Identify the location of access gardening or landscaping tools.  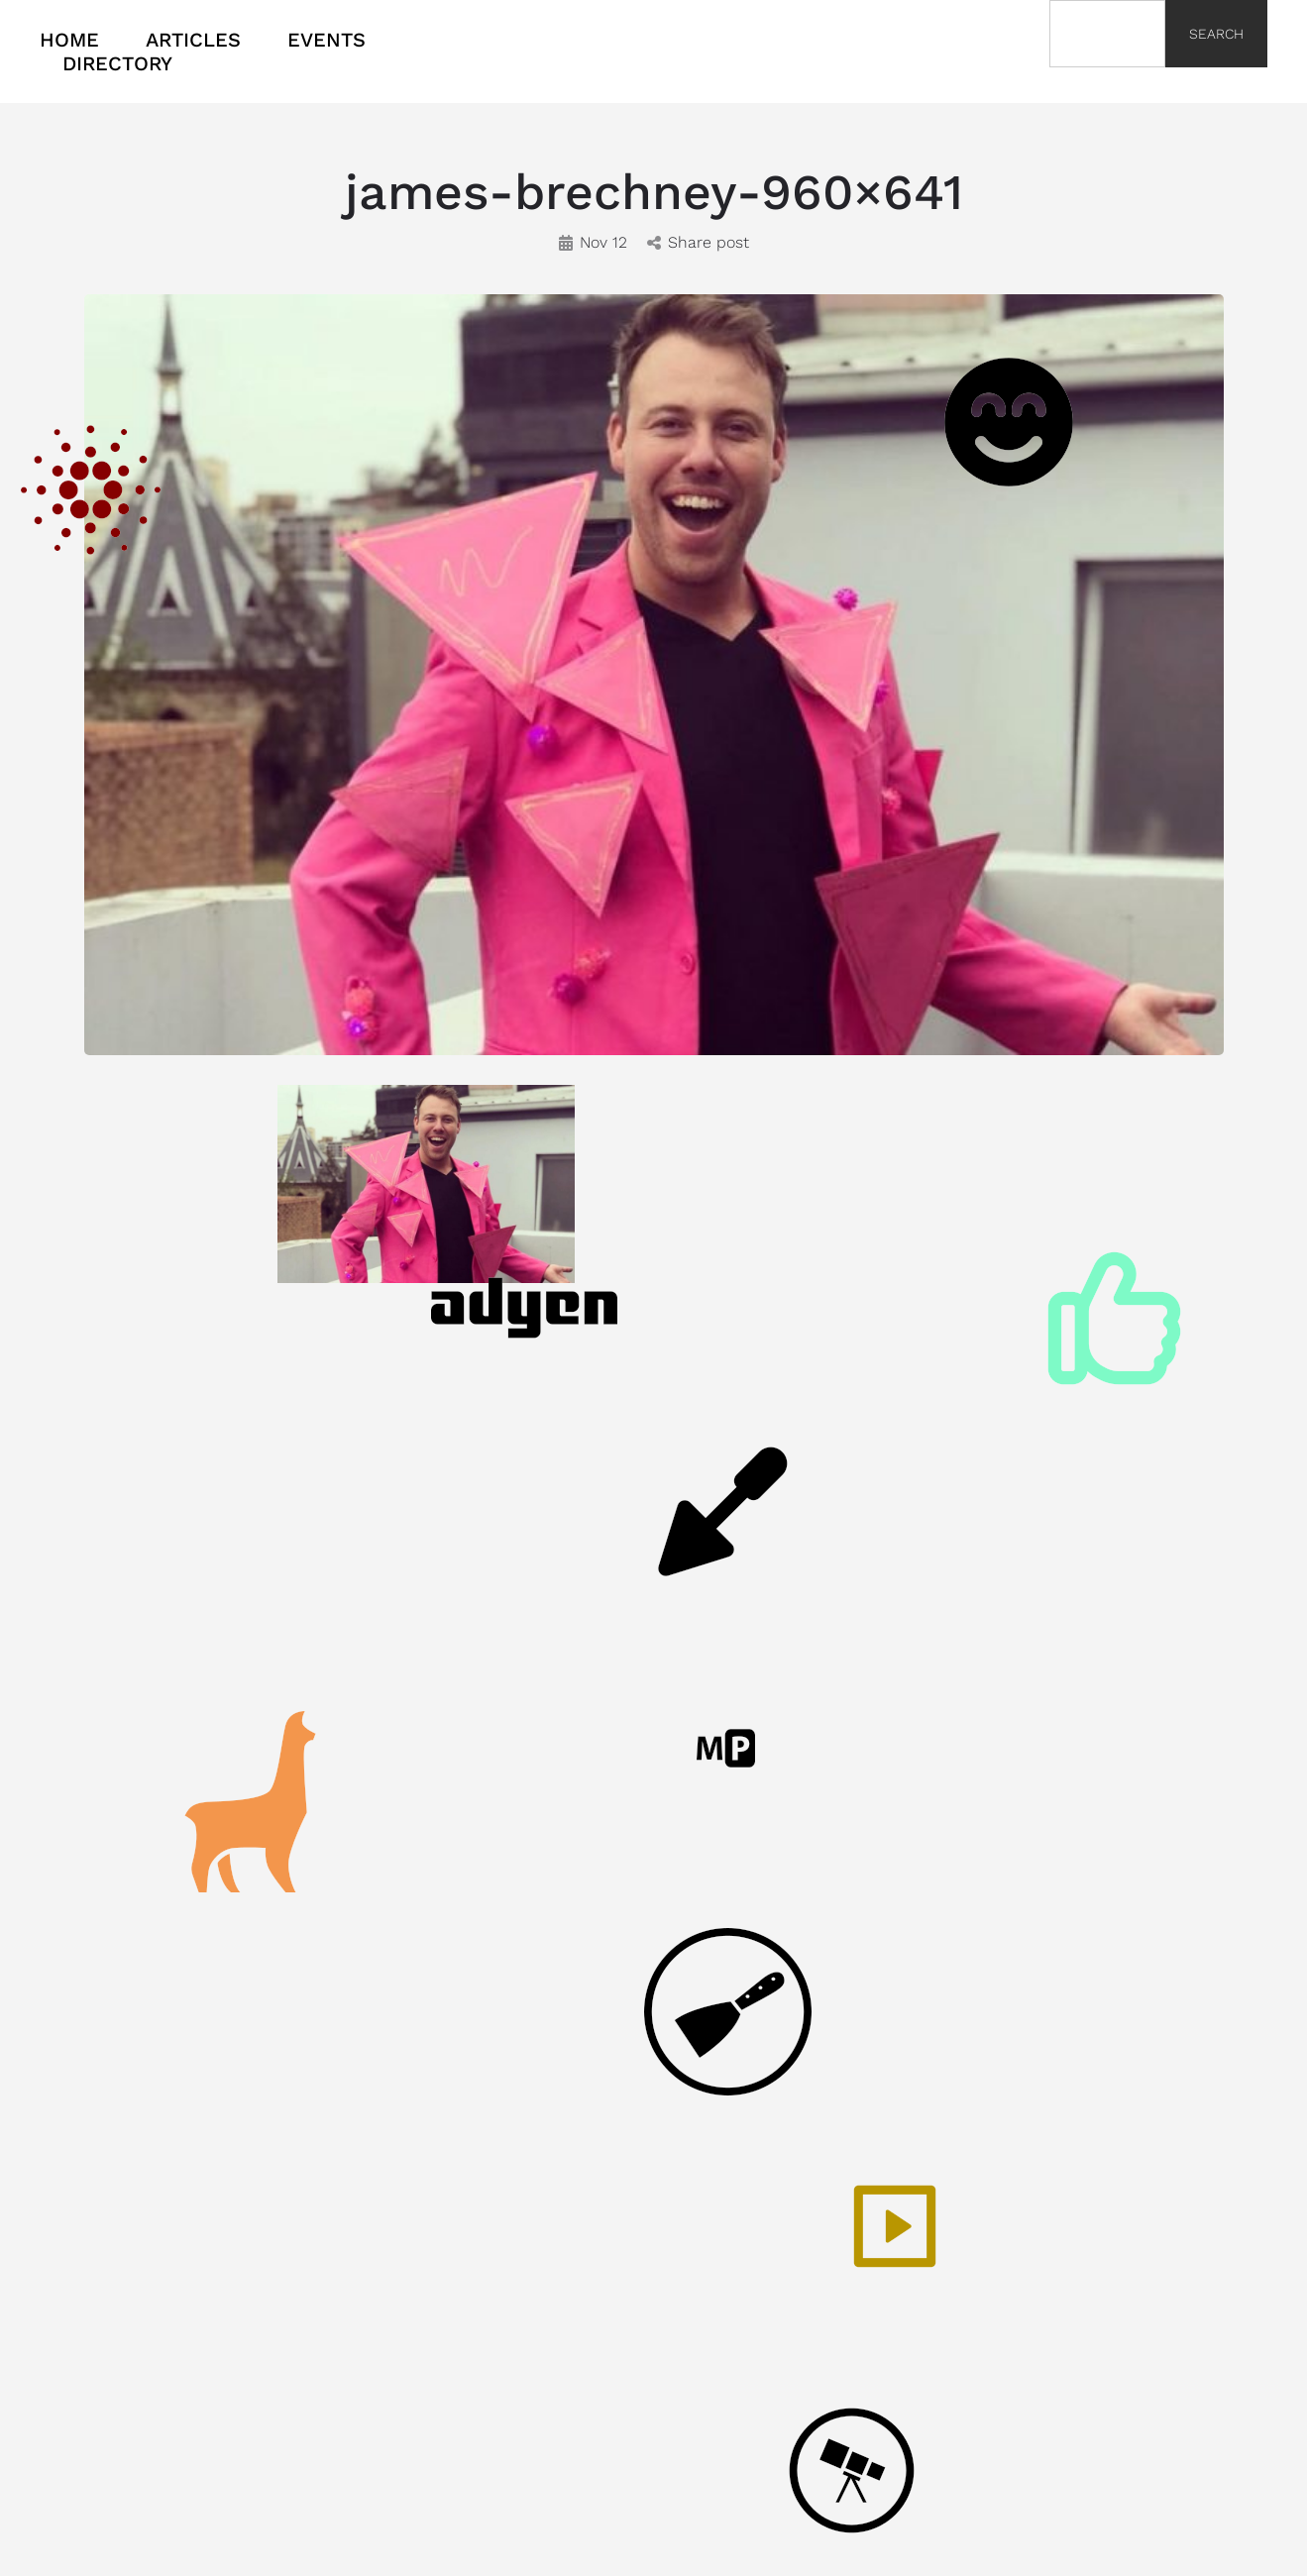
(718, 1515).